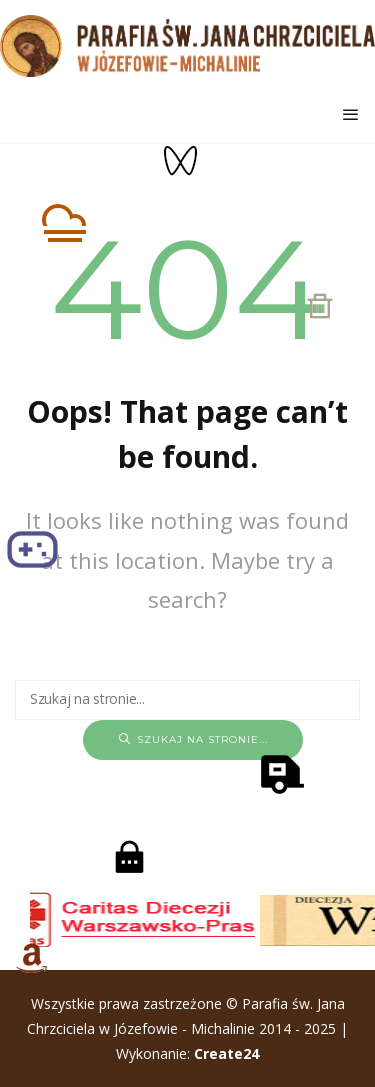 This screenshot has width=375, height=1087. What do you see at coordinates (31, 957) in the screenshot?
I see `open the Amazon app` at bounding box center [31, 957].